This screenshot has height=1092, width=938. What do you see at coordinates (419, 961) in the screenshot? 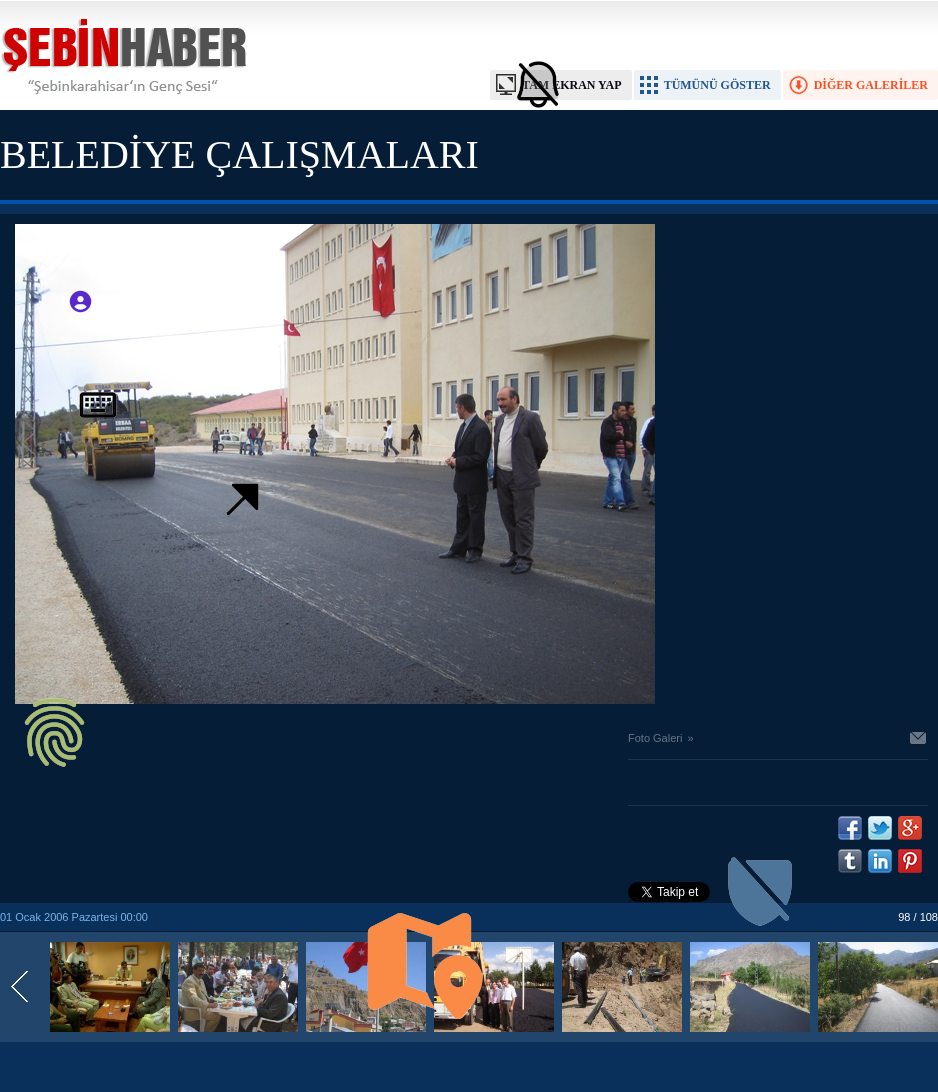
I see `view map with pinned location` at bounding box center [419, 961].